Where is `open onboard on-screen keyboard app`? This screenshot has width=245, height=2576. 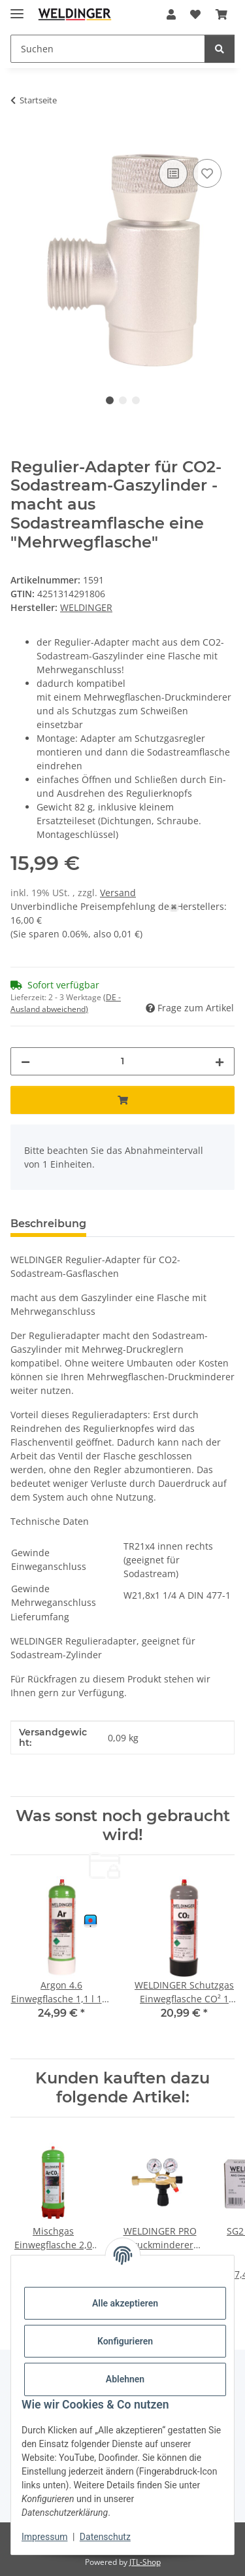 open onboard on-screen keyboard app is located at coordinates (174, 907).